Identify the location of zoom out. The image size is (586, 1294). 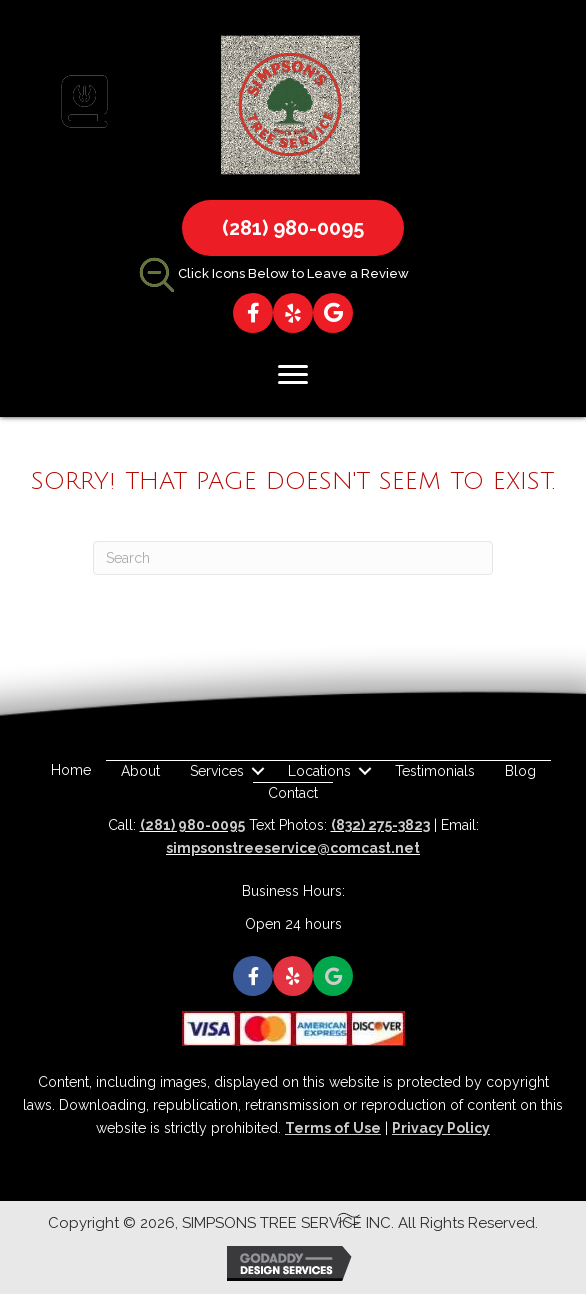
(157, 275).